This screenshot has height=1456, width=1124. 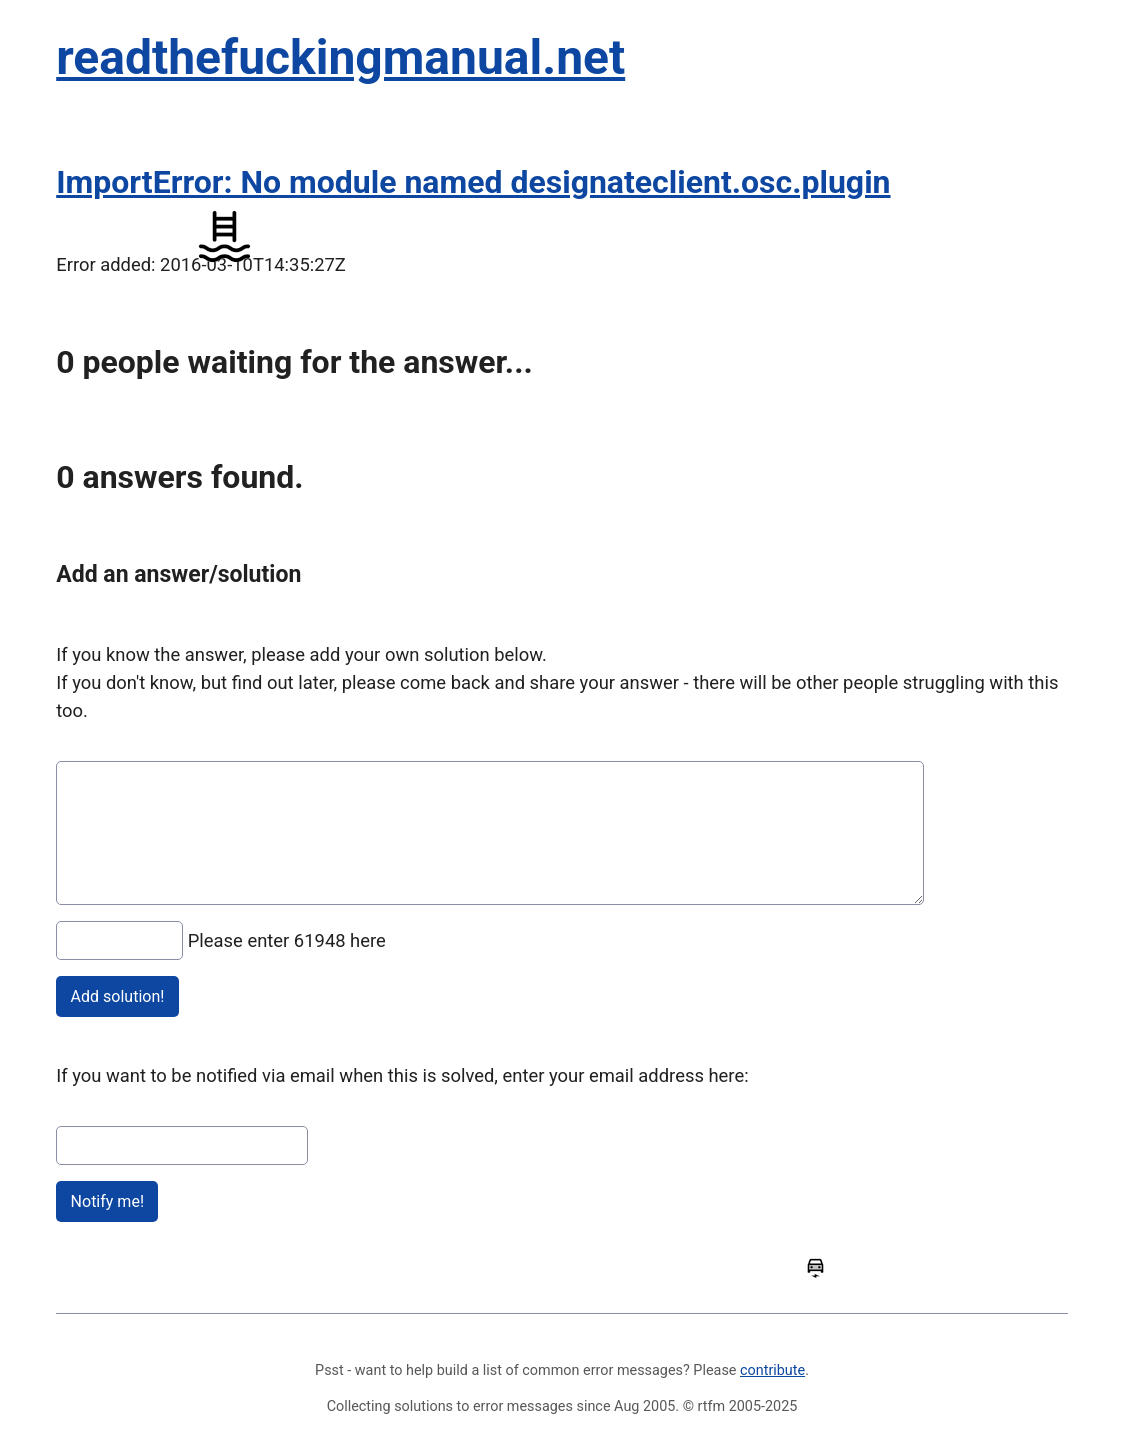 What do you see at coordinates (224, 236) in the screenshot?
I see `indicates swimming pool amenity available` at bounding box center [224, 236].